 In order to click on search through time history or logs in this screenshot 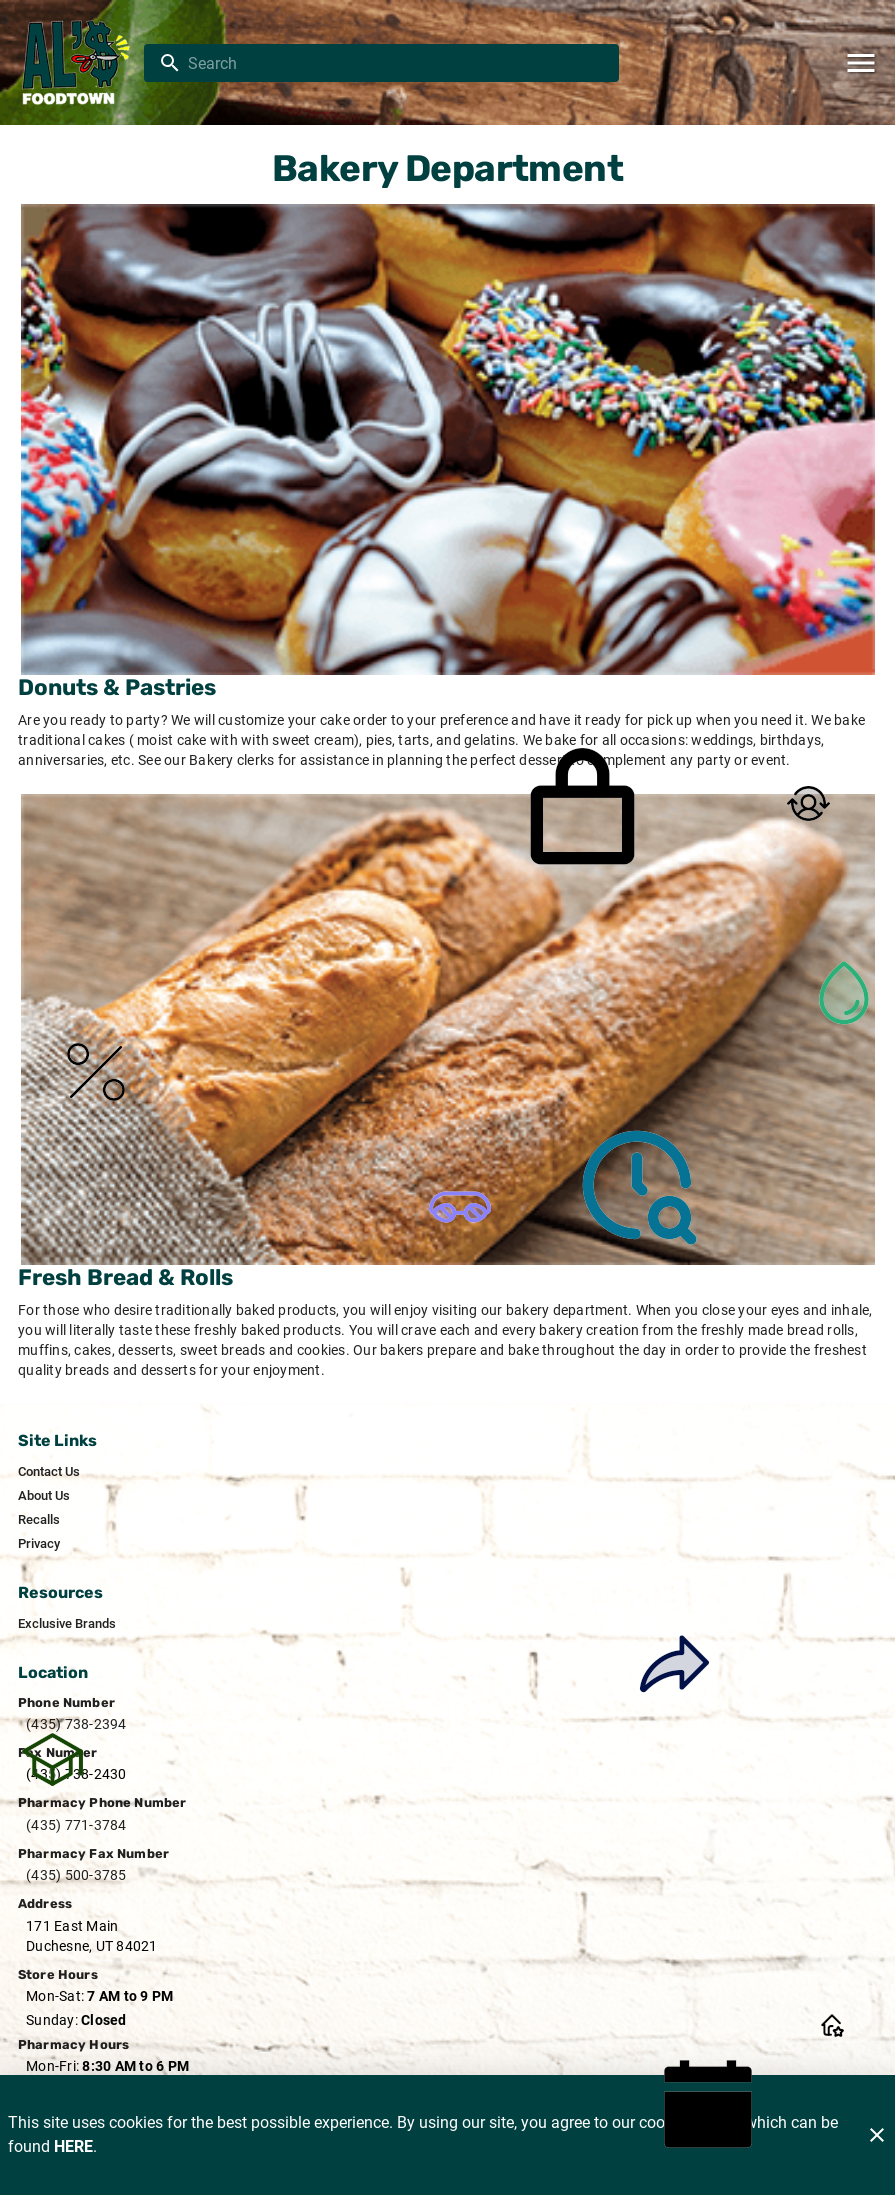, I will do `click(637, 1185)`.